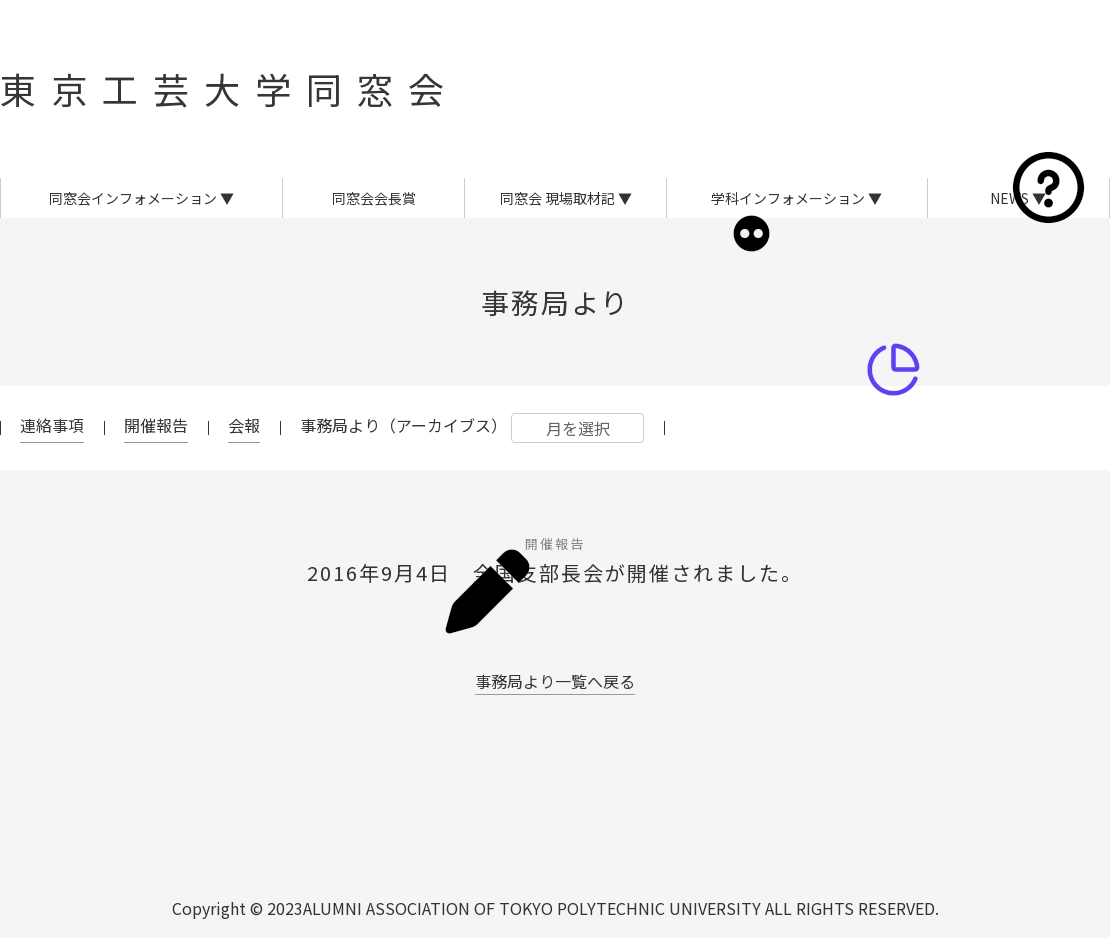  Describe the element at coordinates (893, 369) in the screenshot. I see `view analytics breakdown` at that location.